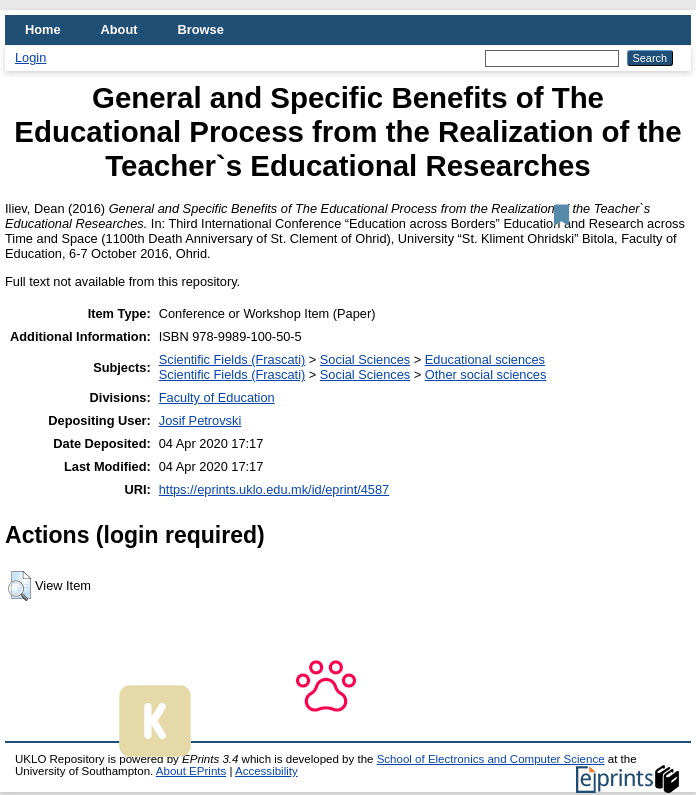  Describe the element at coordinates (326, 686) in the screenshot. I see `access pet-related features or settings` at that location.